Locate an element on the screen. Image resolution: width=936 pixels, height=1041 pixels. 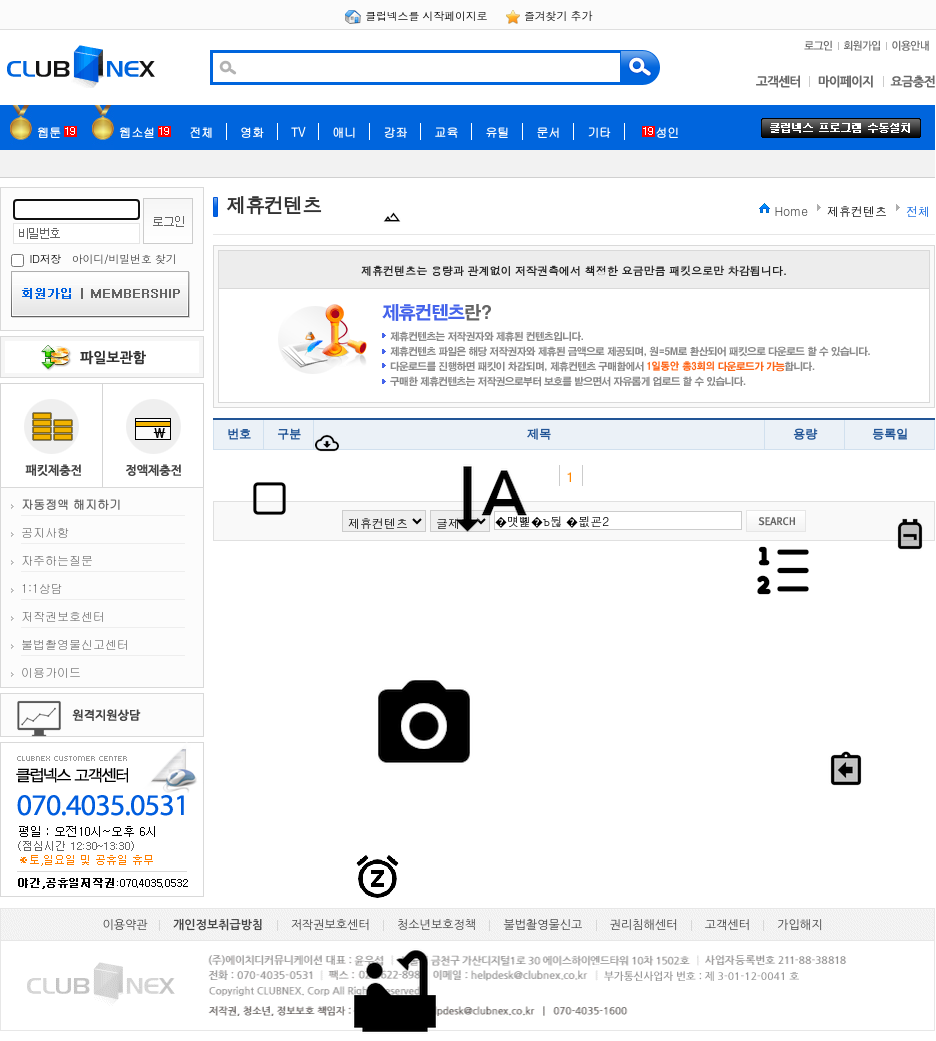
return or send back an assignment is located at coordinates (846, 770).